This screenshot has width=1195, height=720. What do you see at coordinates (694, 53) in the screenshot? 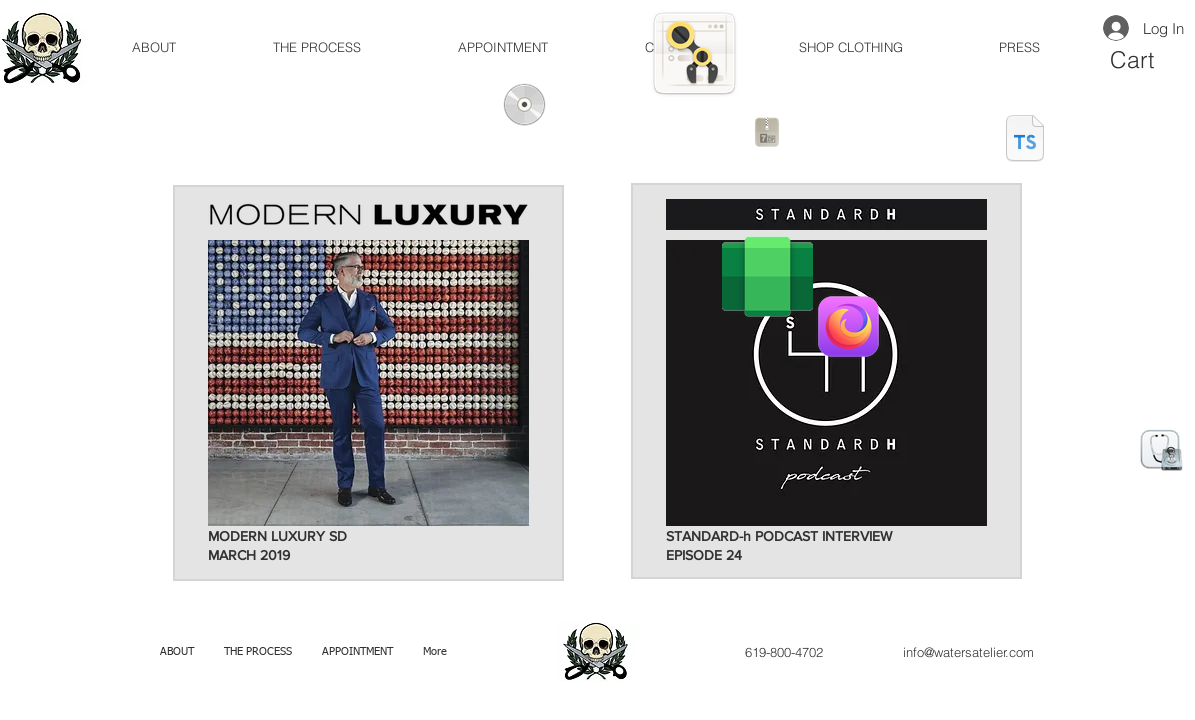
I see `open the builder app for development projects` at bounding box center [694, 53].